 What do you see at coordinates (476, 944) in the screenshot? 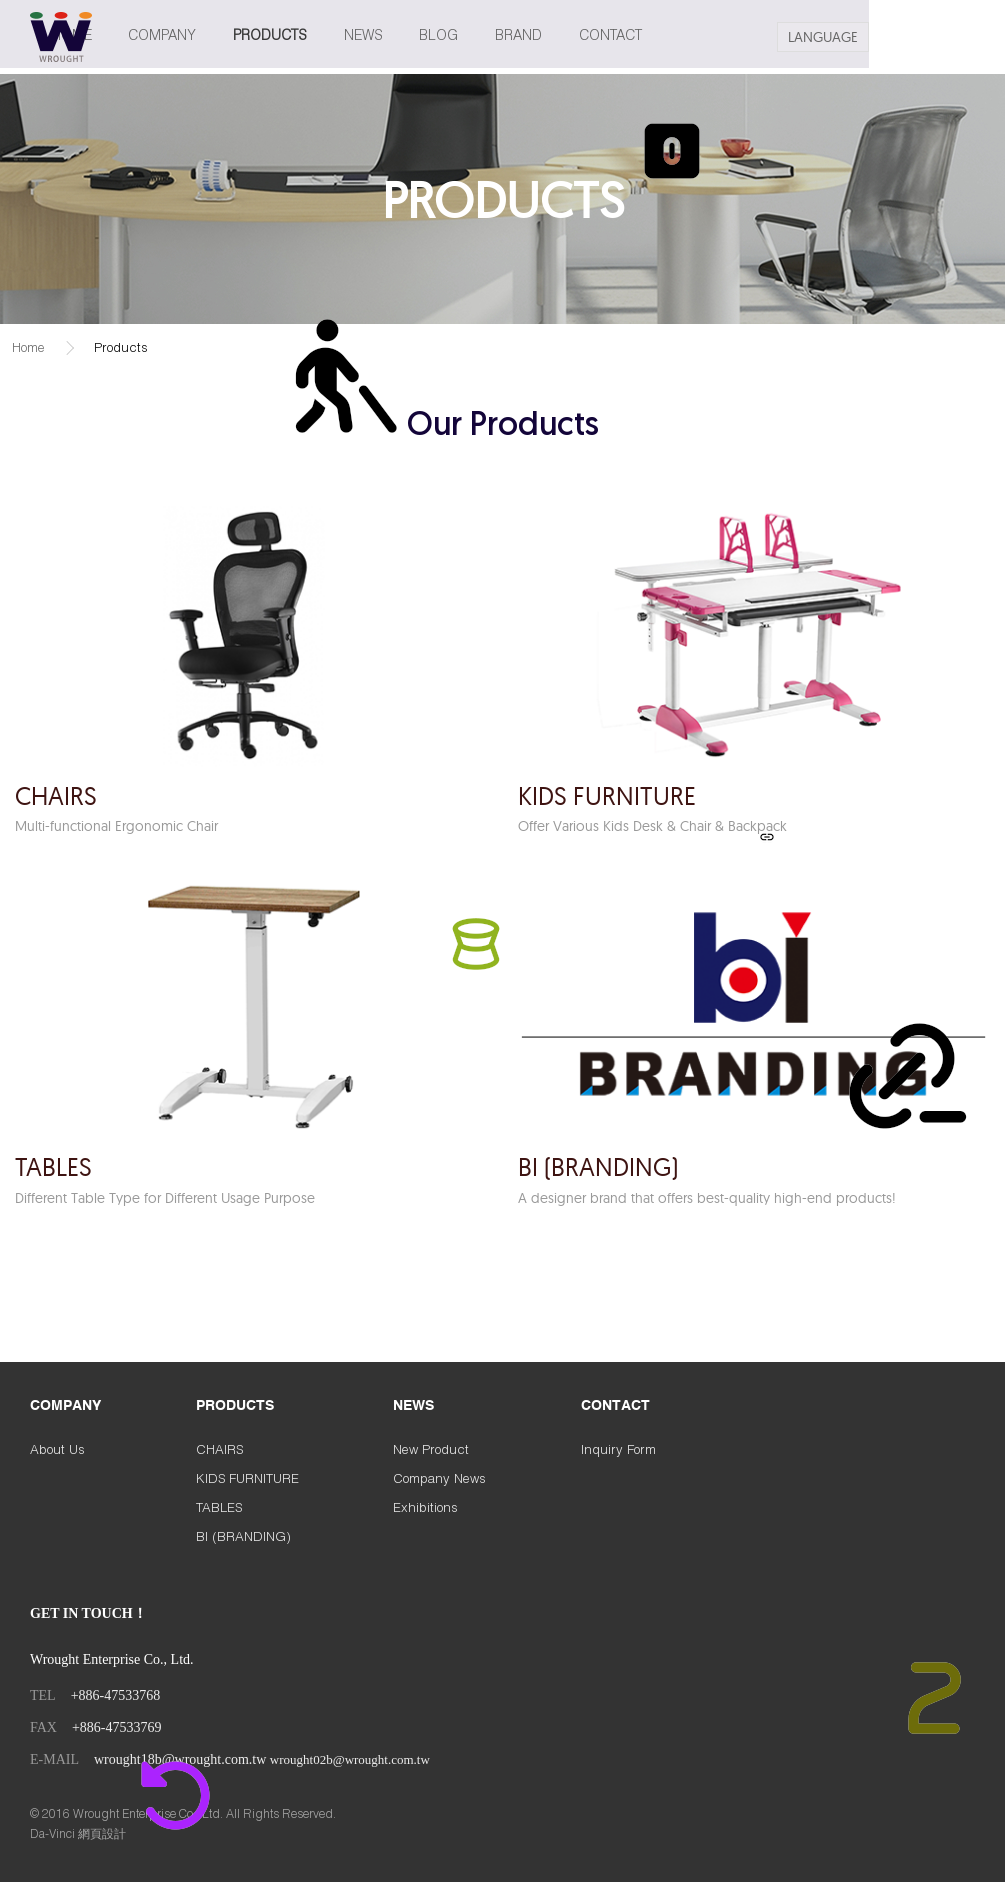
I see `diabolo toy or juggling equipment icon` at bounding box center [476, 944].